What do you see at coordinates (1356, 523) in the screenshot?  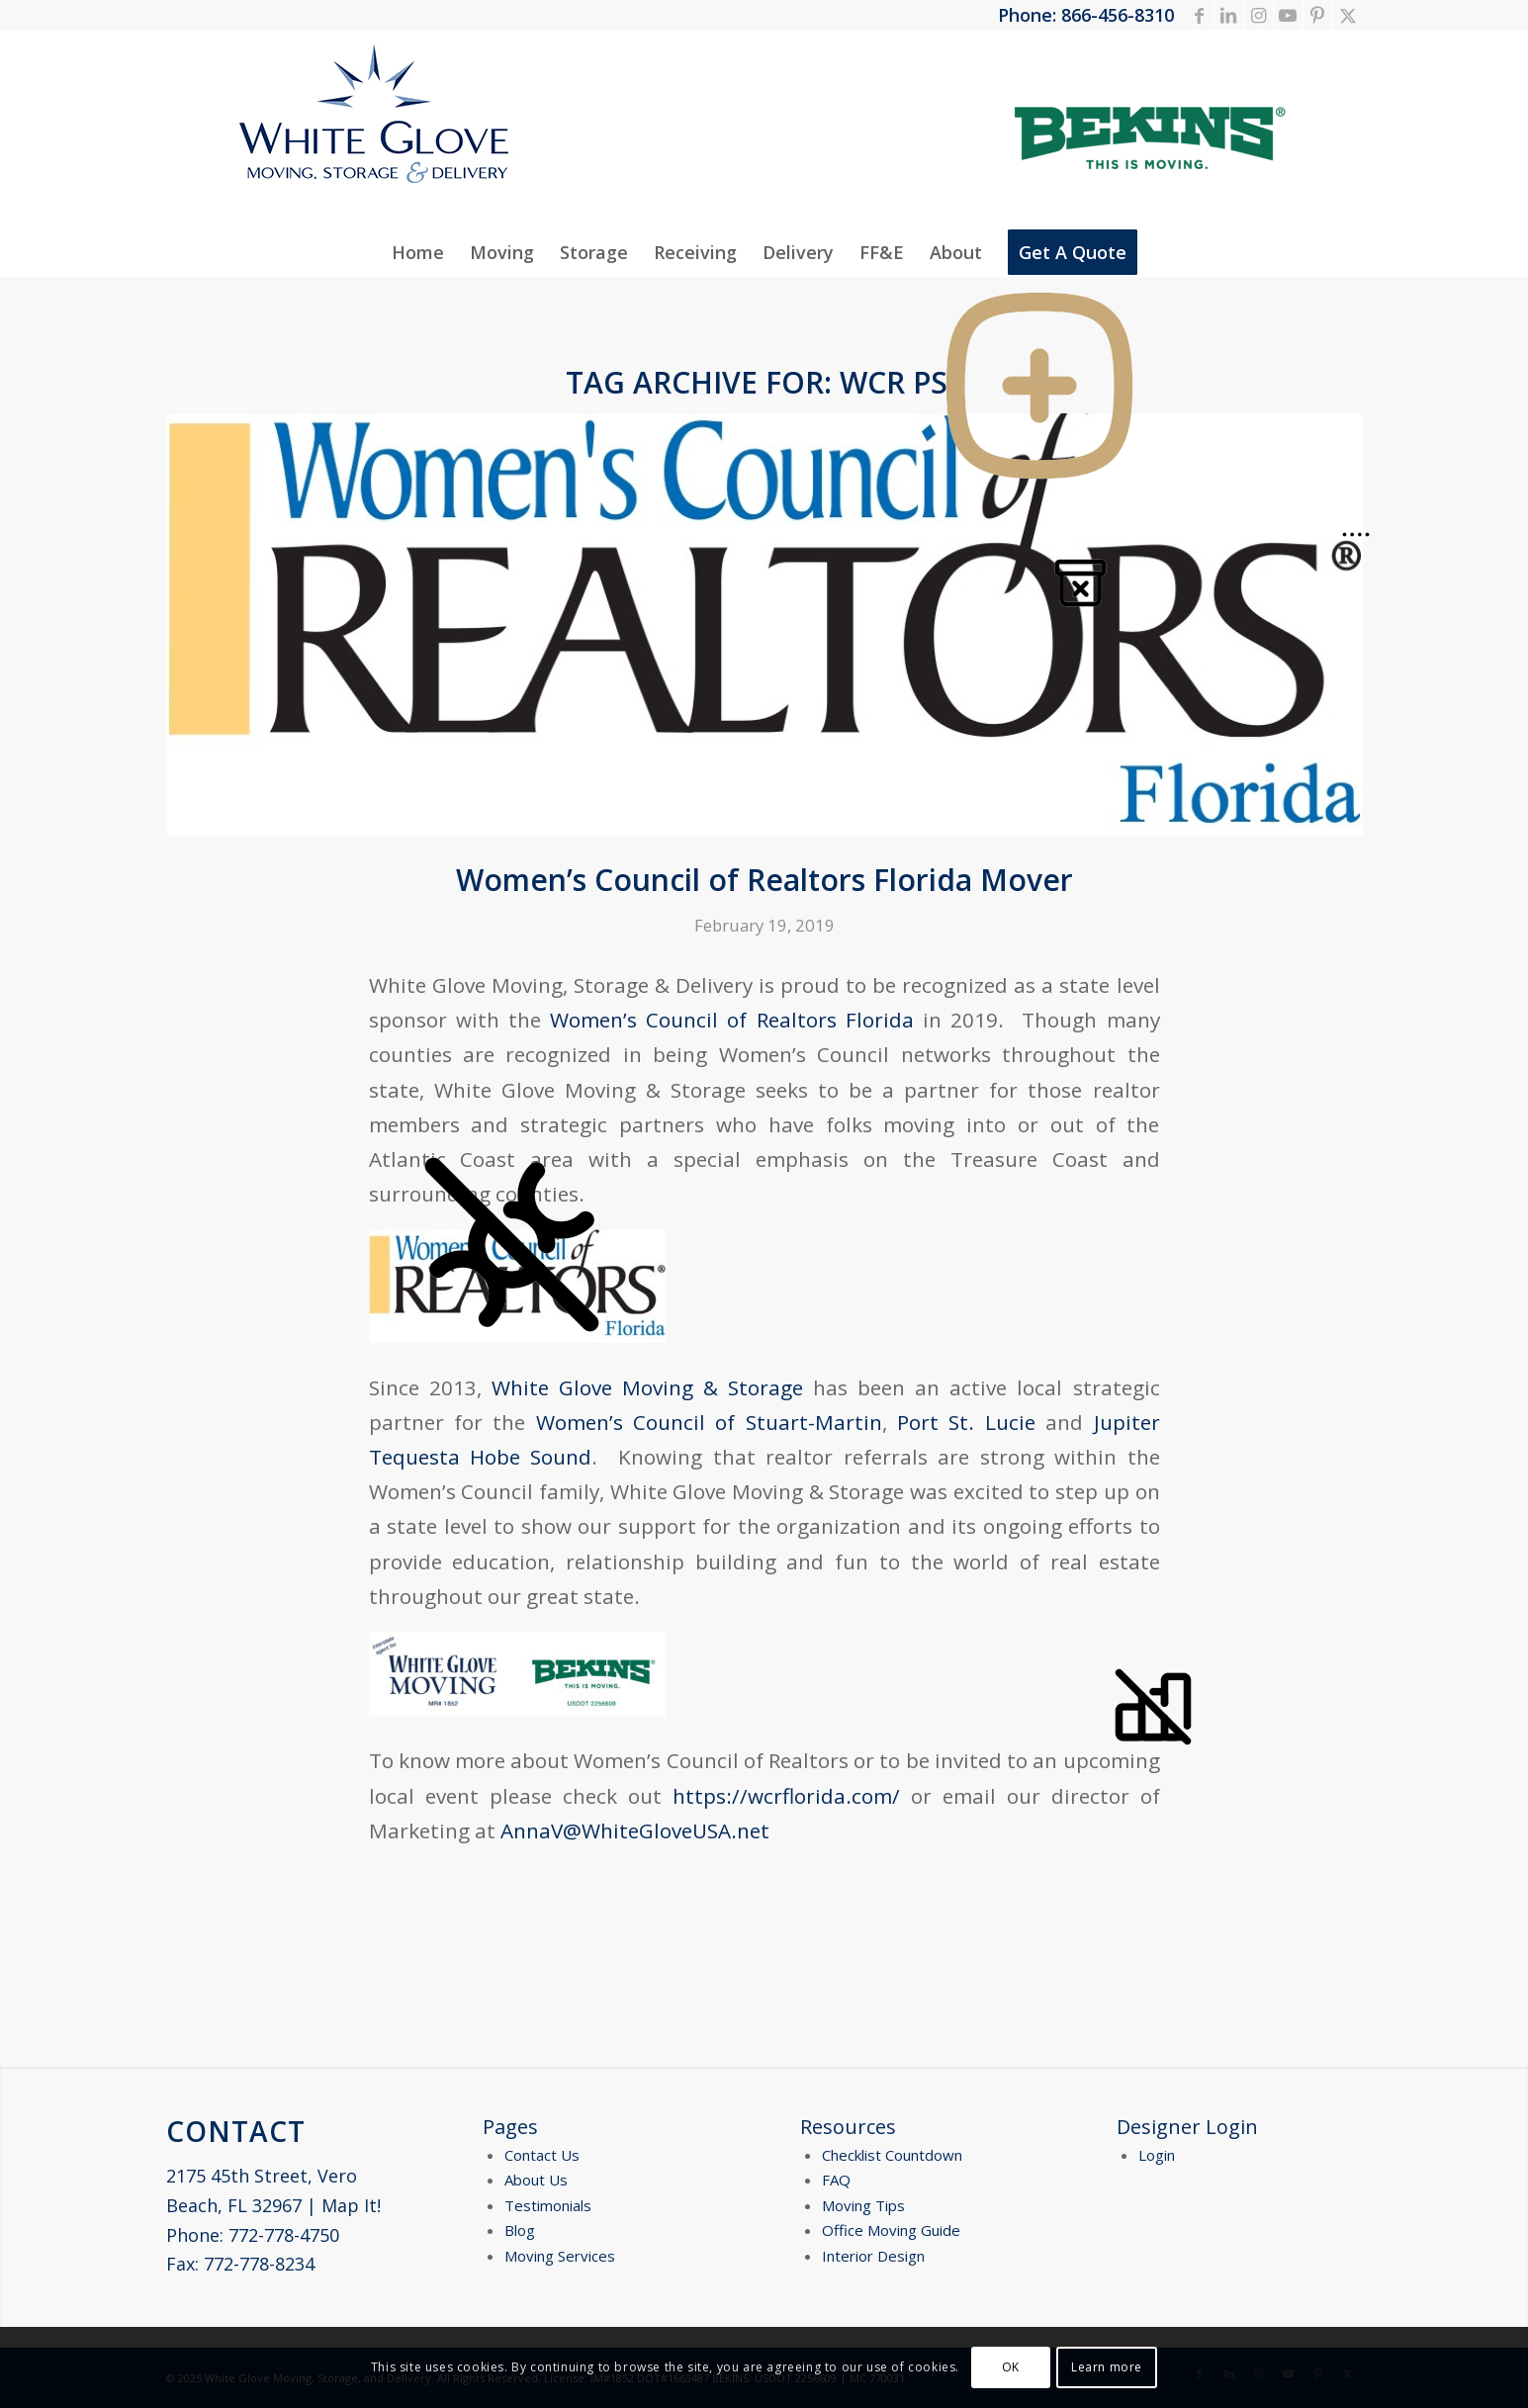 I see `indicates very weak or minimal signal strength` at bounding box center [1356, 523].